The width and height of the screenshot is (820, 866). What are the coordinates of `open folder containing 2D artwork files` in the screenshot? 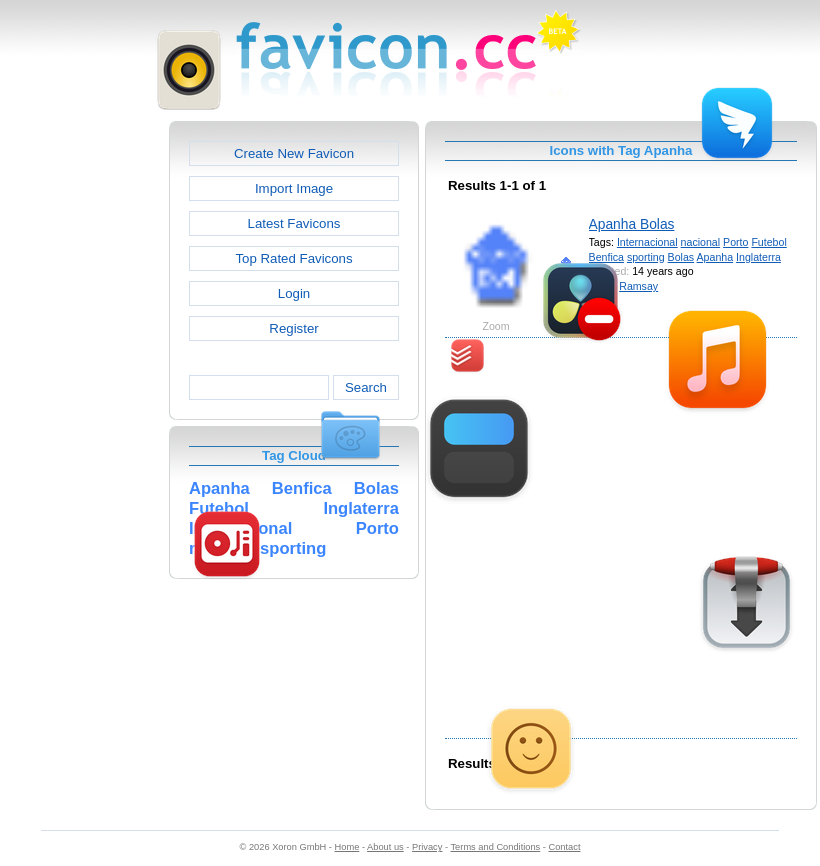 It's located at (350, 434).